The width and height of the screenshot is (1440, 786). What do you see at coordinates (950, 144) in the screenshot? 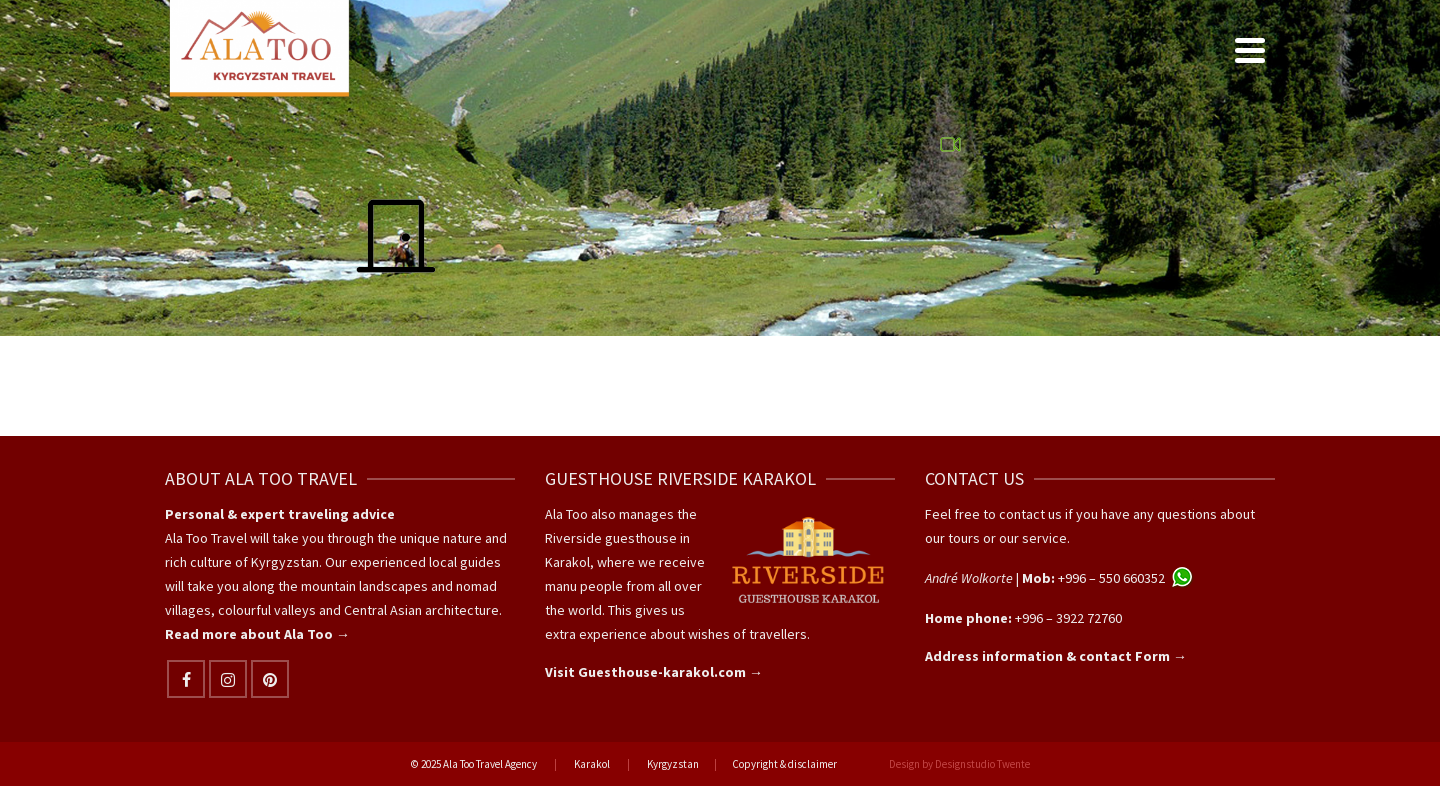
I see `start a video call` at bounding box center [950, 144].